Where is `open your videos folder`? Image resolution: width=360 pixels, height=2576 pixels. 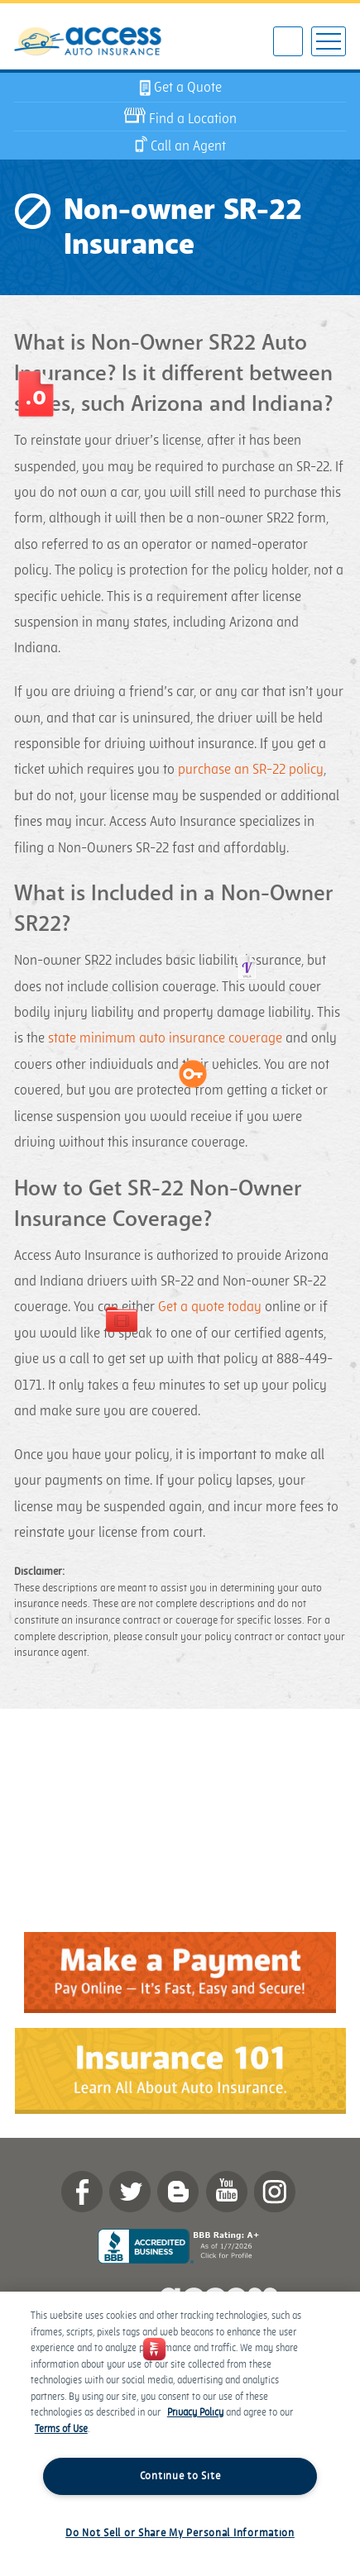
open your videos folder is located at coordinates (122, 1319).